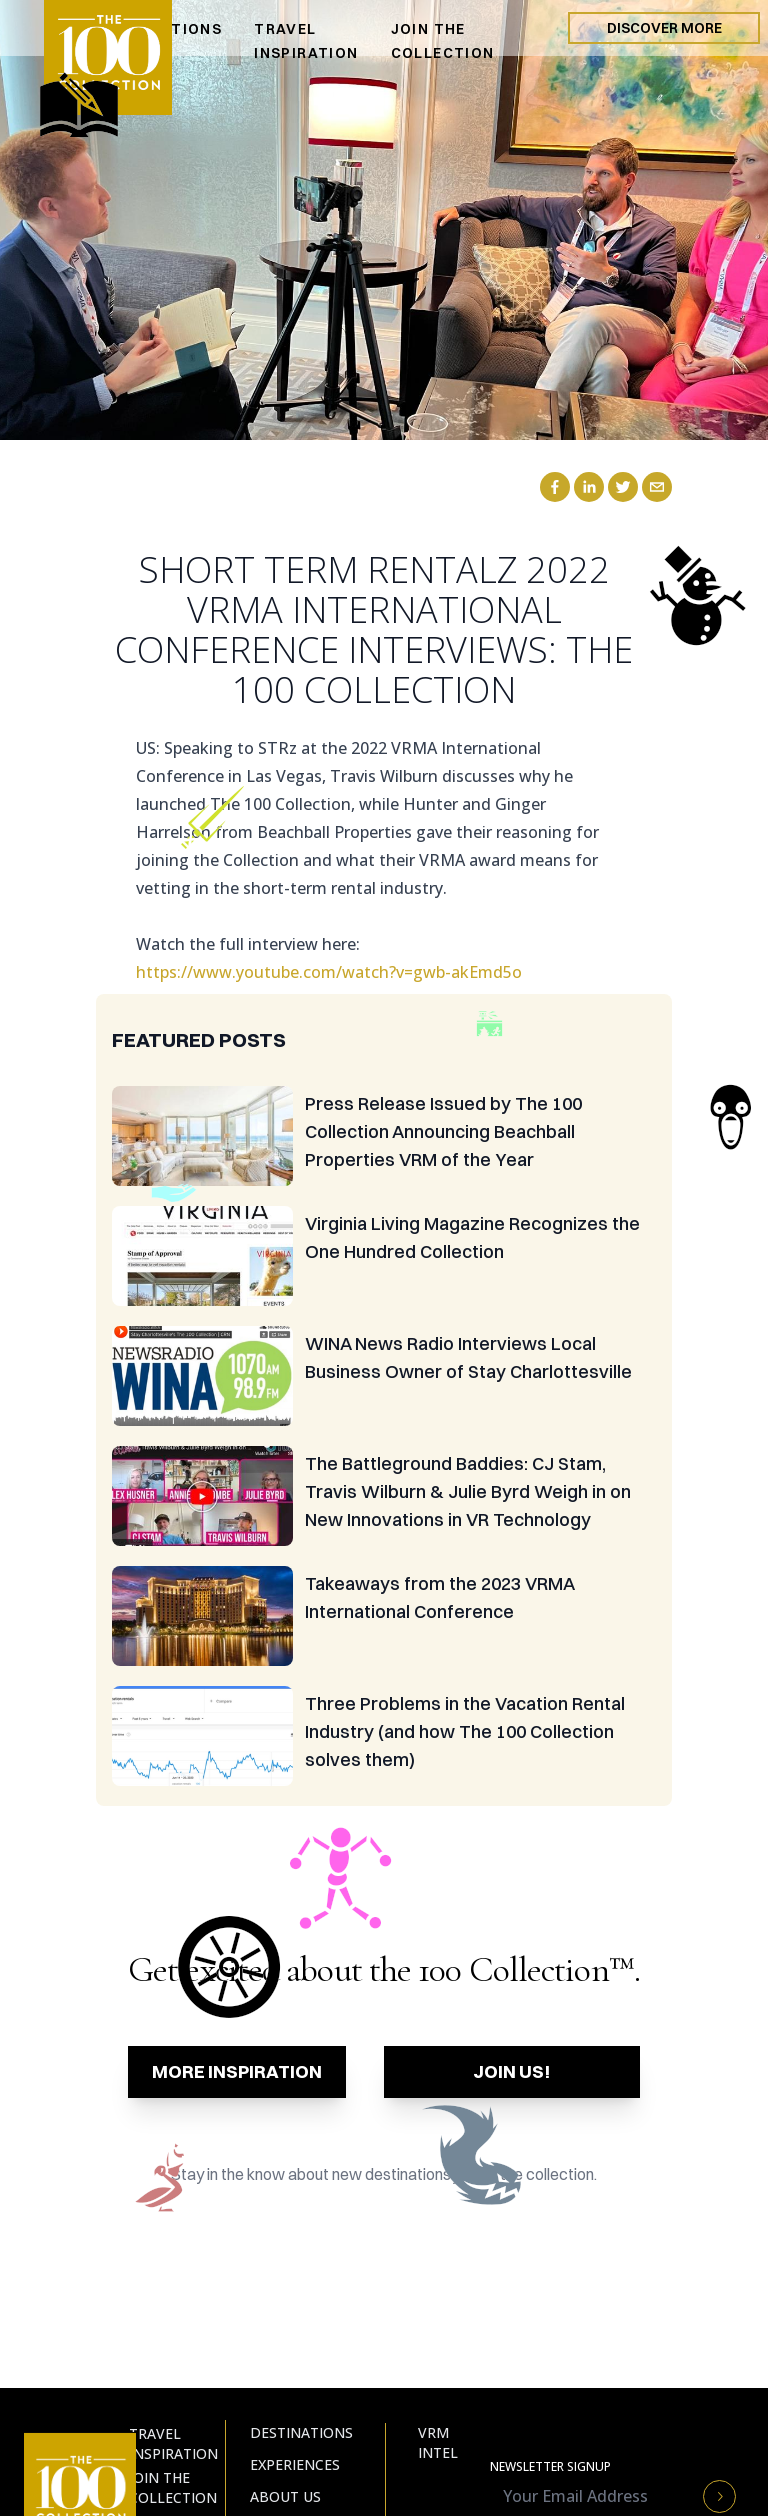  Describe the element at coordinates (174, 1193) in the screenshot. I see `request or receive an item` at that location.